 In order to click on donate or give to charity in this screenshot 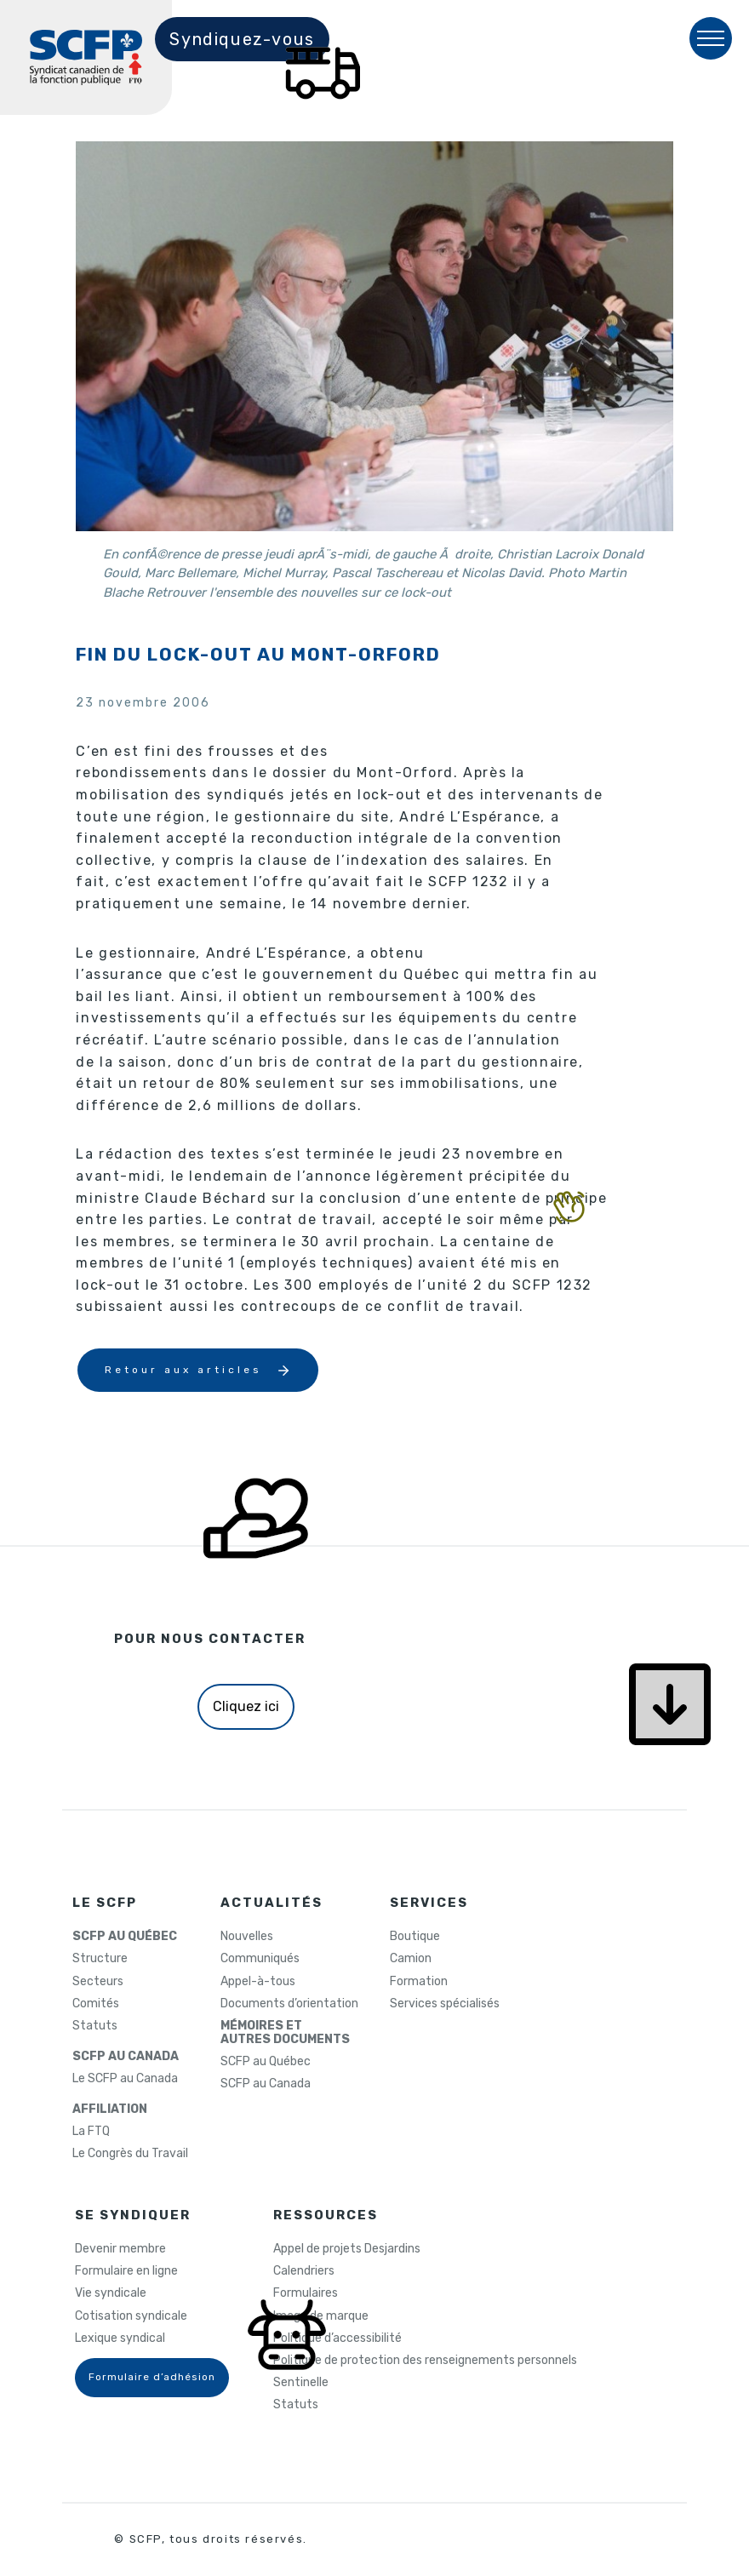, I will do `click(259, 1520)`.